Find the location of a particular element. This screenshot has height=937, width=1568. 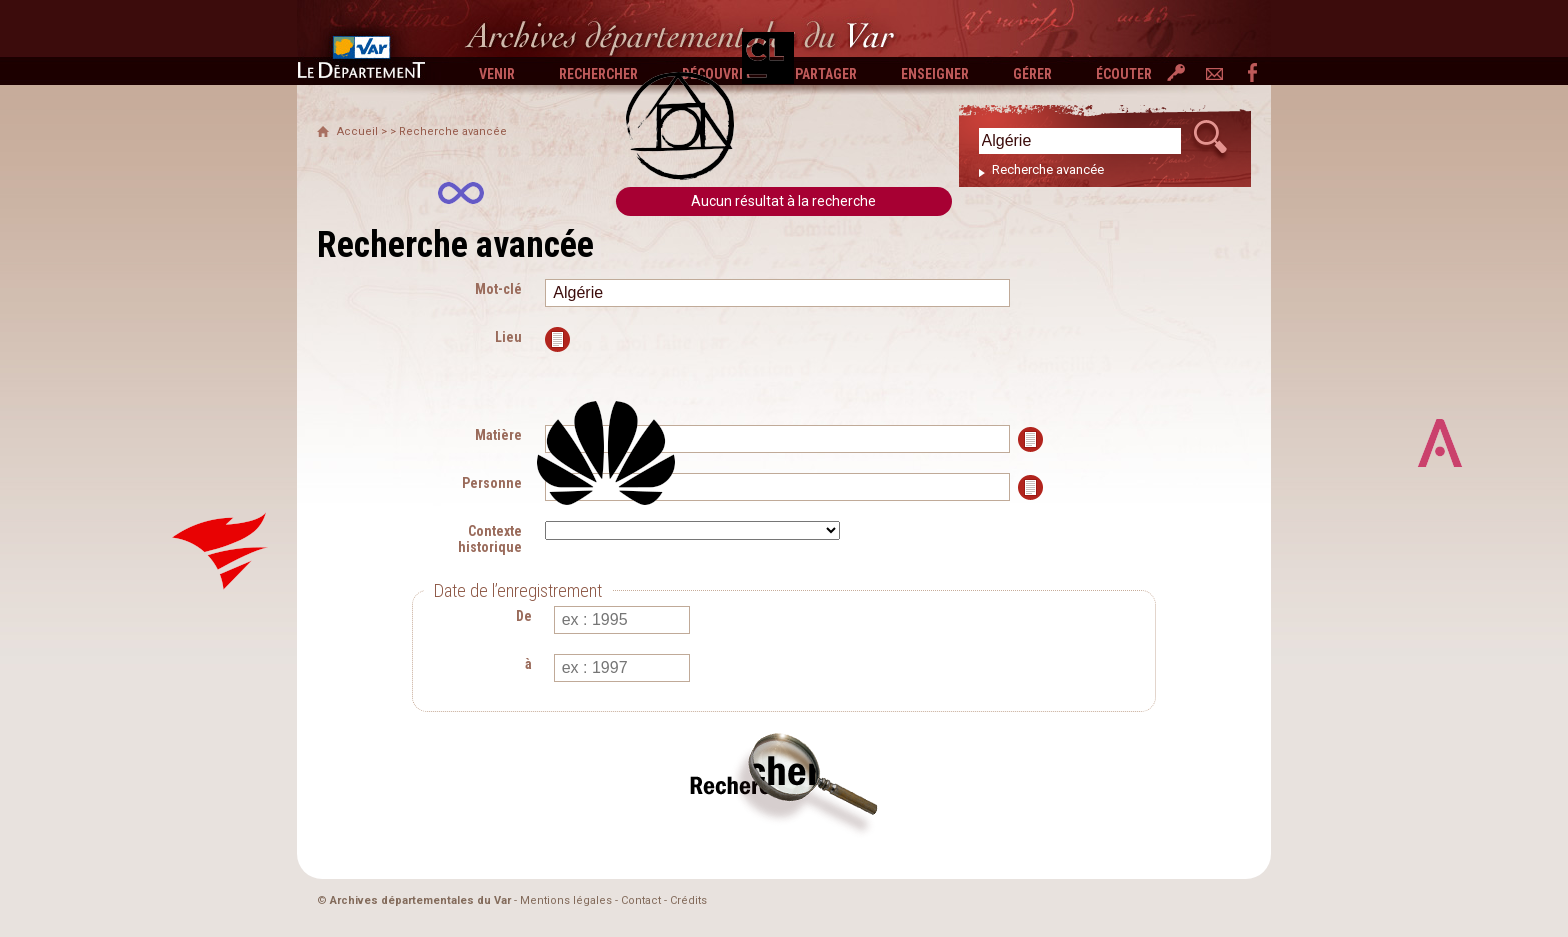

actigraph brand logo is located at coordinates (1440, 443).